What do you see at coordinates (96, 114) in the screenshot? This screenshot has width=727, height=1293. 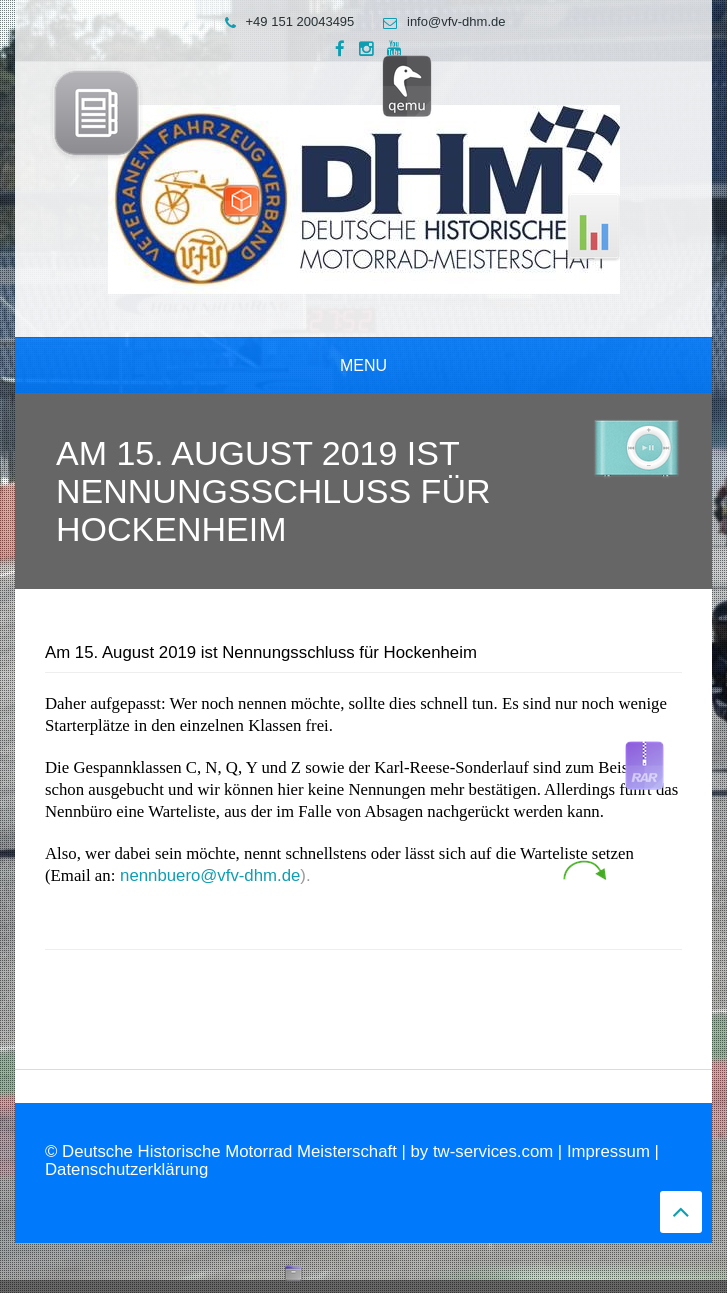 I see `view release notes and software updates` at bounding box center [96, 114].